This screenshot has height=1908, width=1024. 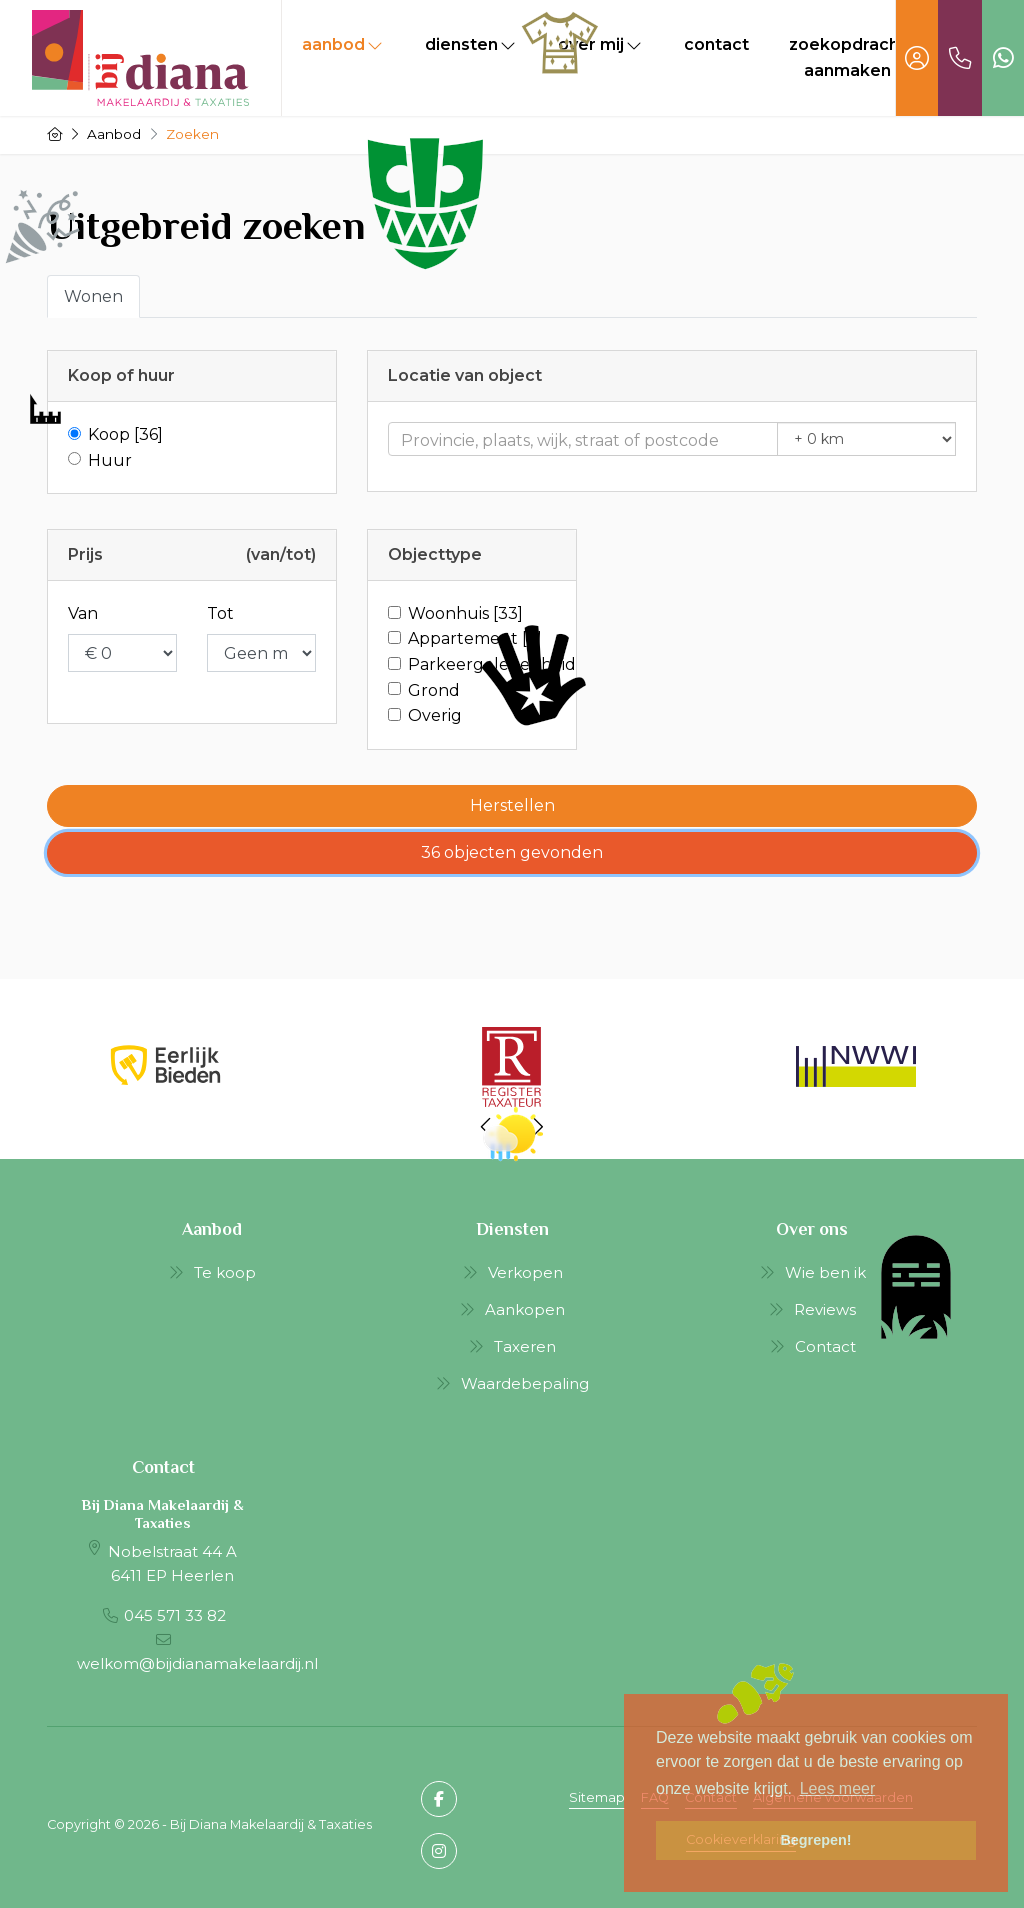 What do you see at coordinates (916, 1288) in the screenshot?
I see `indicates a deceased character or game over state` at bounding box center [916, 1288].